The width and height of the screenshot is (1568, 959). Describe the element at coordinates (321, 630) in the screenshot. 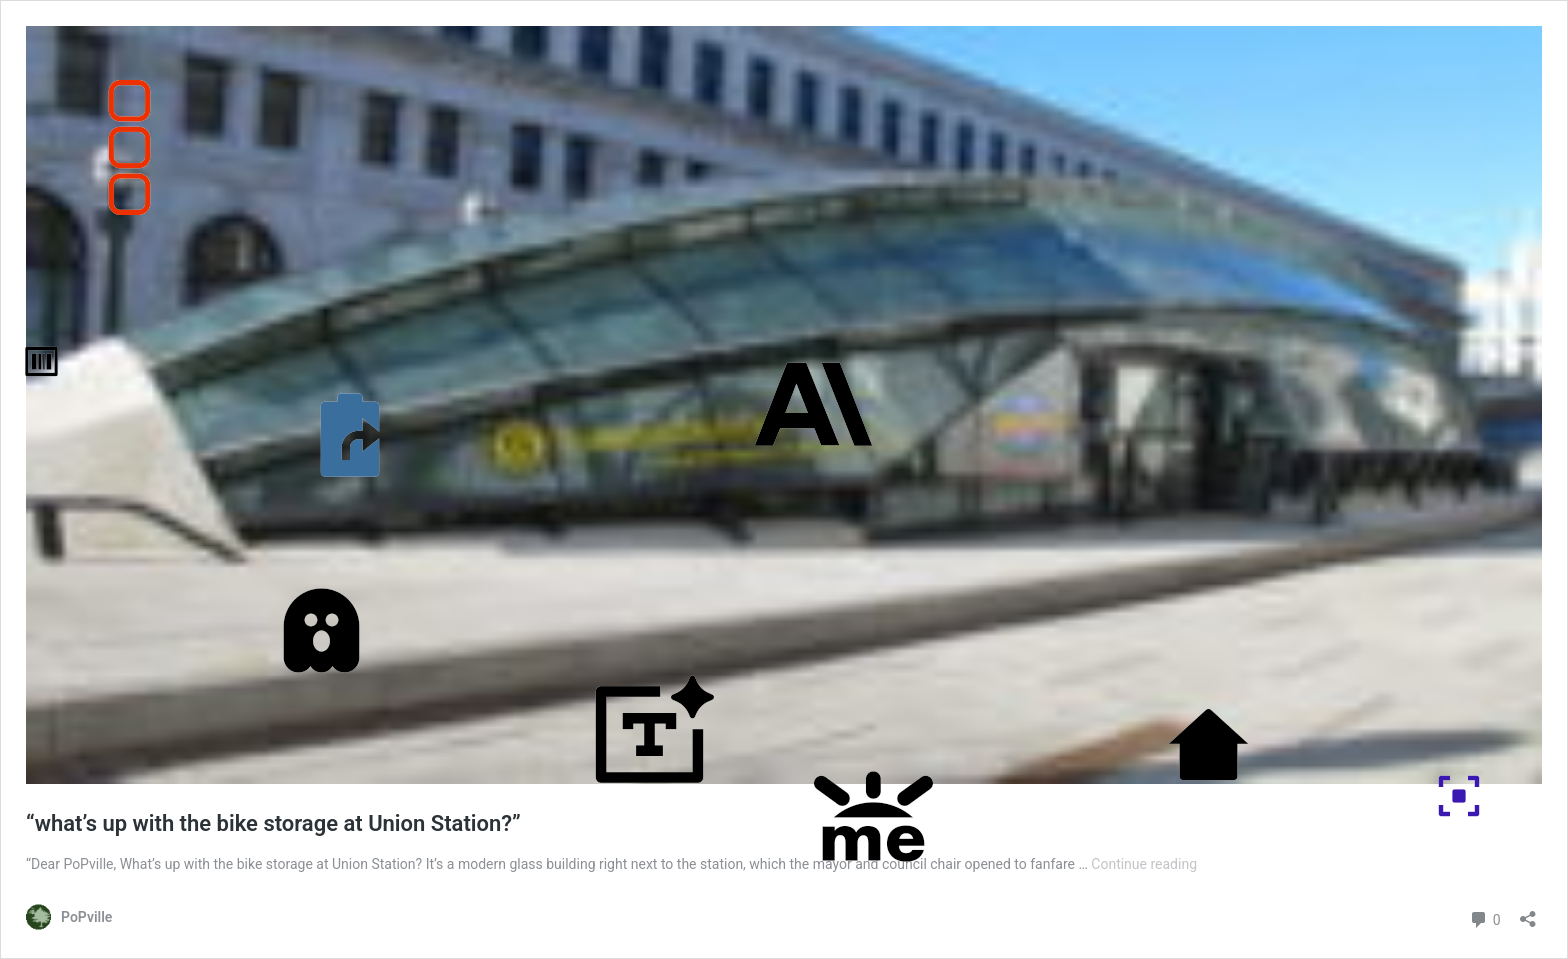

I see `ghost mode or incognito status indicator` at that location.